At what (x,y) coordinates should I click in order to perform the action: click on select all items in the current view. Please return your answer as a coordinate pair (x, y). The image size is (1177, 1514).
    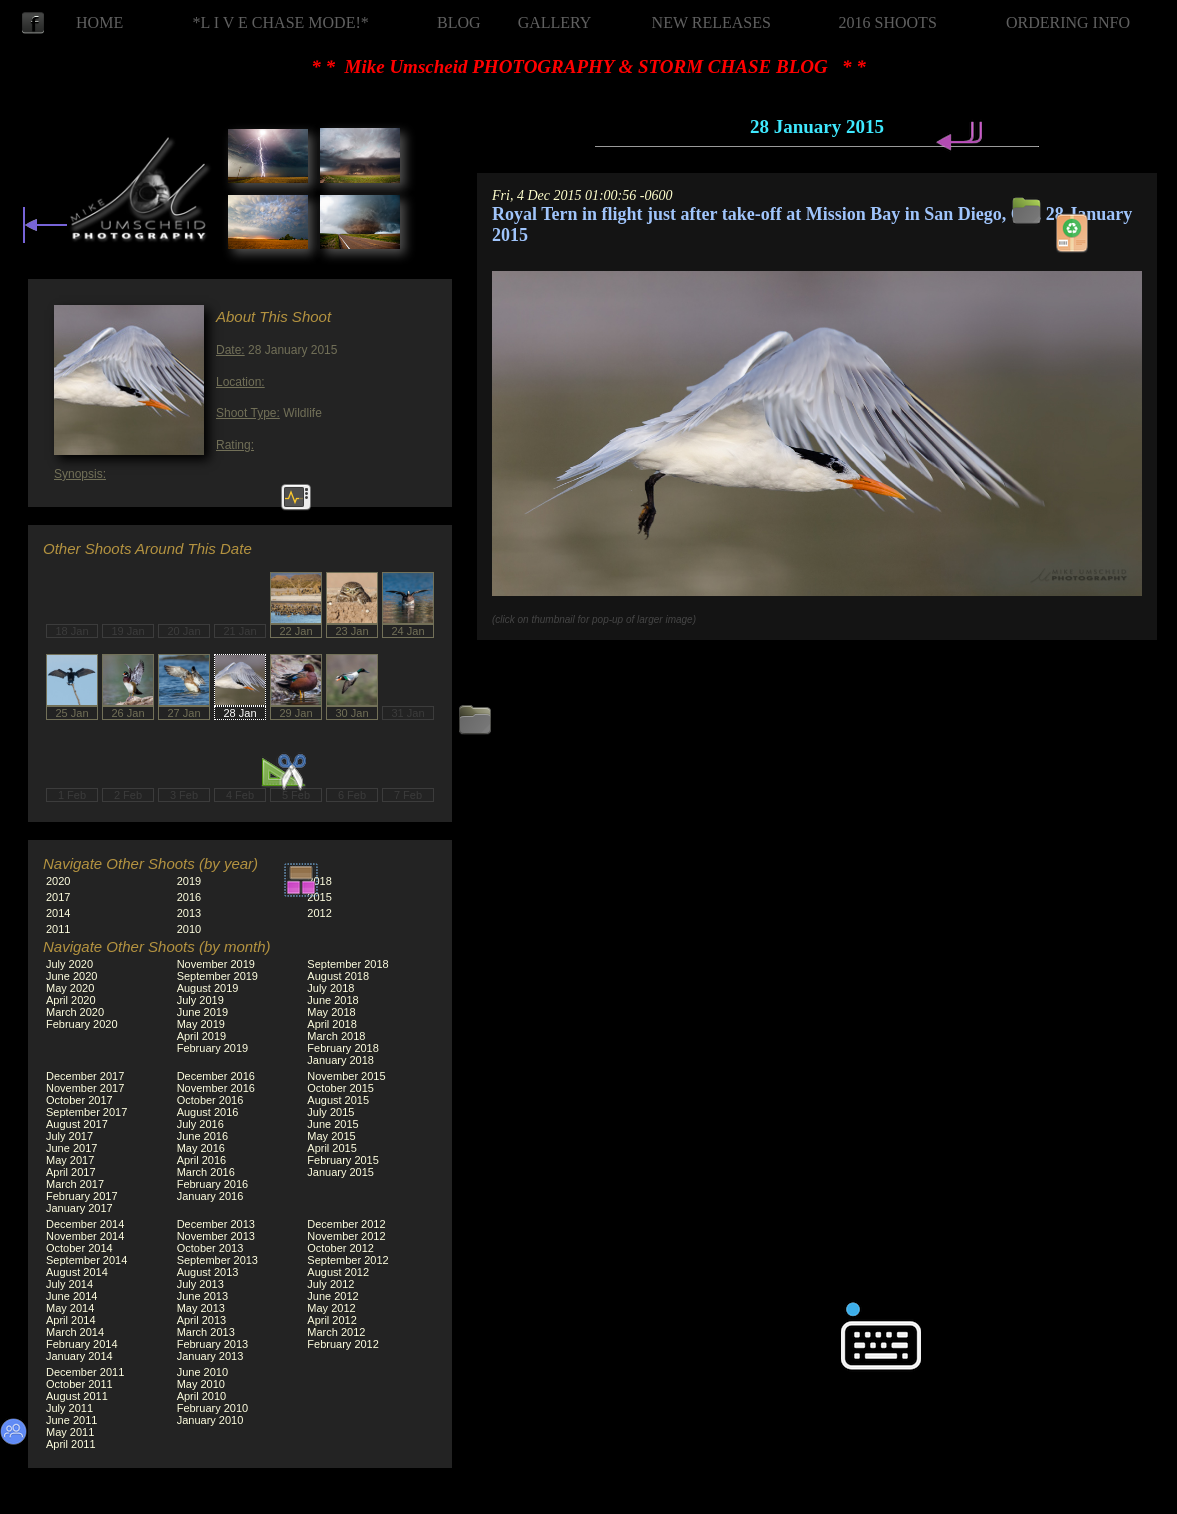
    Looking at the image, I should click on (301, 880).